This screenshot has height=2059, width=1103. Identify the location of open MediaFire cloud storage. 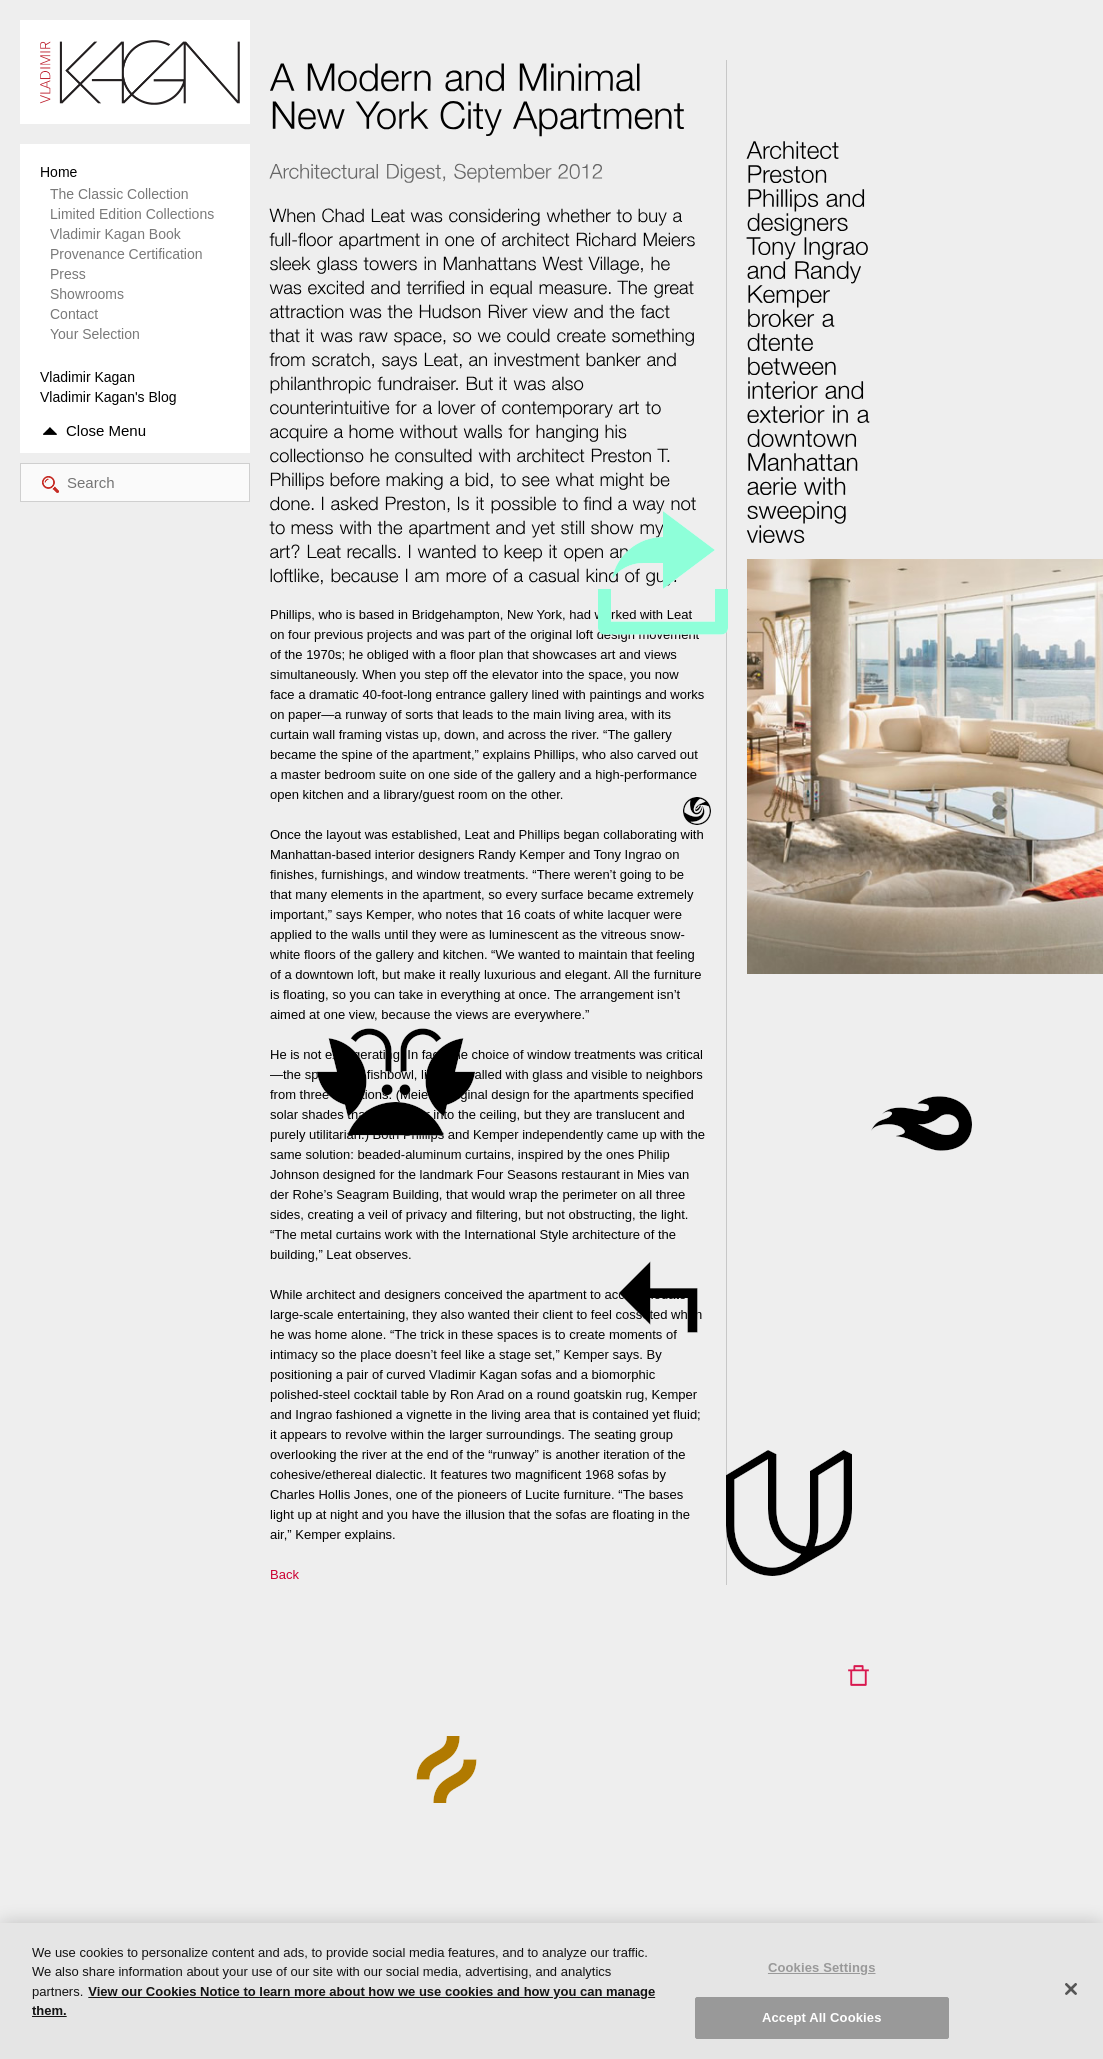
(921, 1123).